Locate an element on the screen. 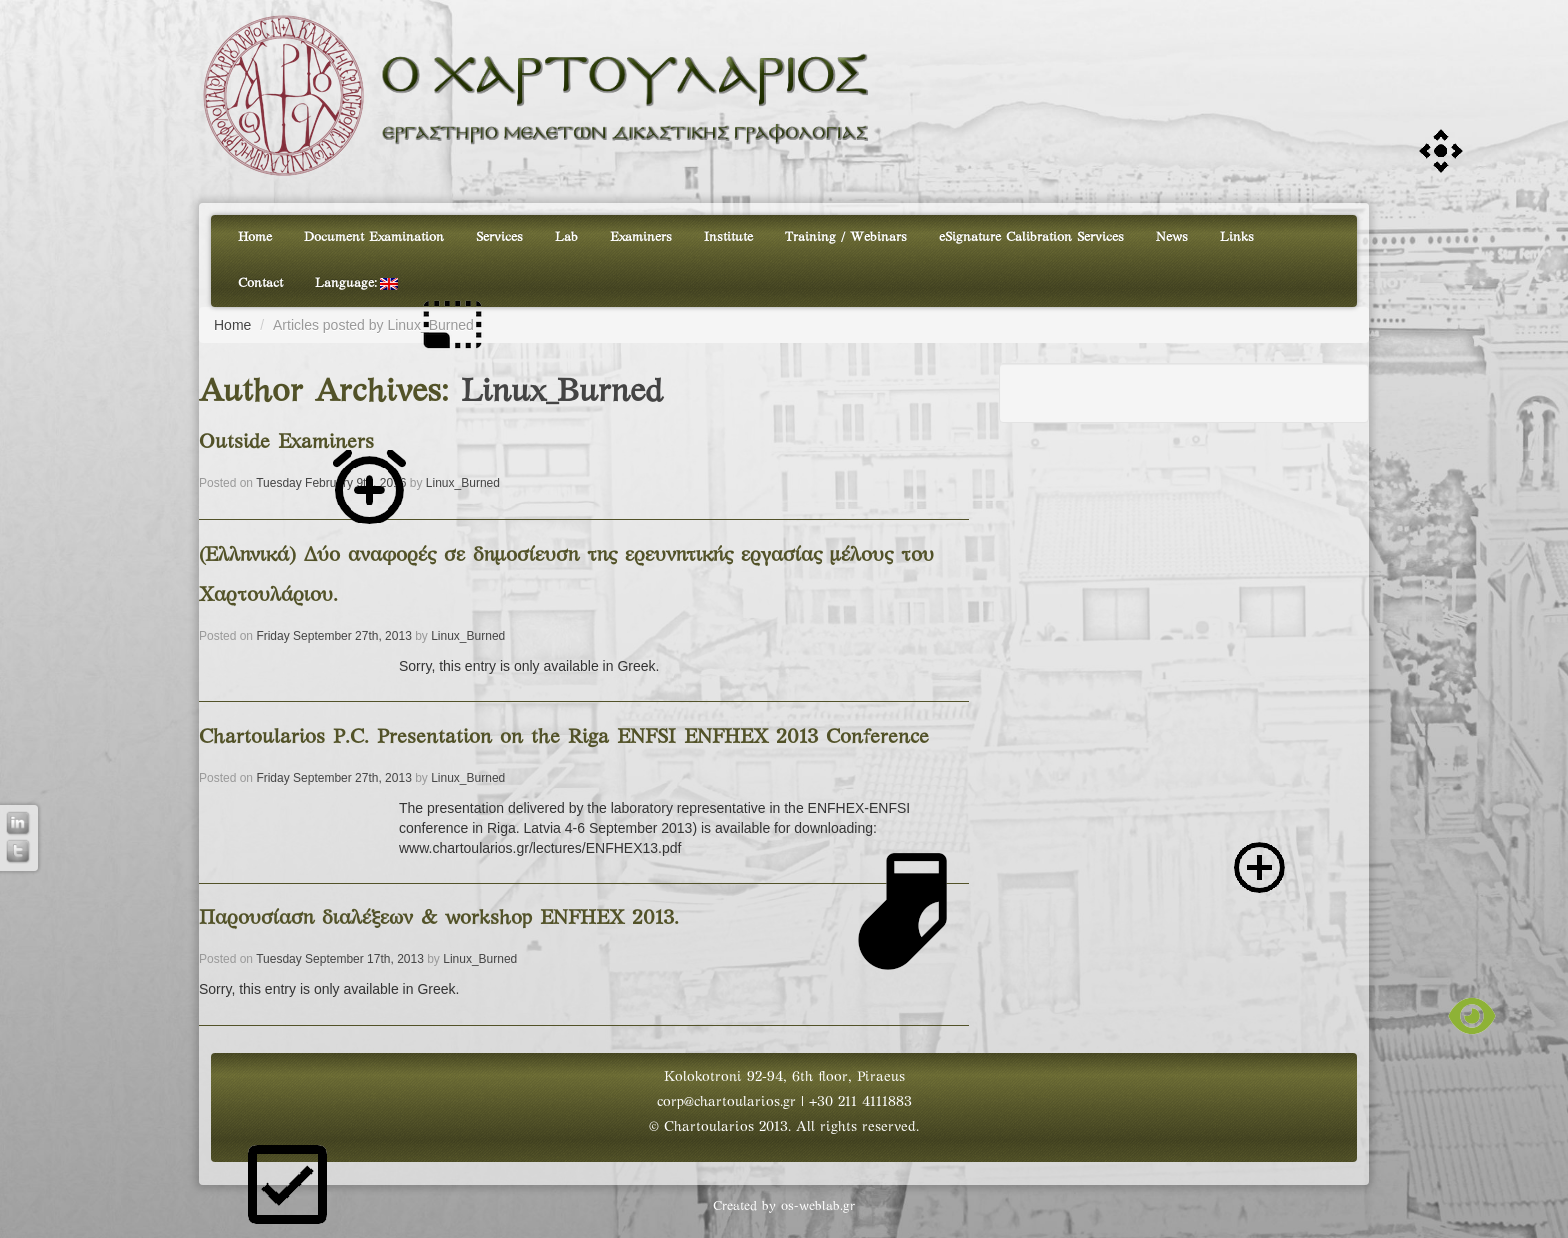  browse clothing or apparel items is located at coordinates (906, 909).